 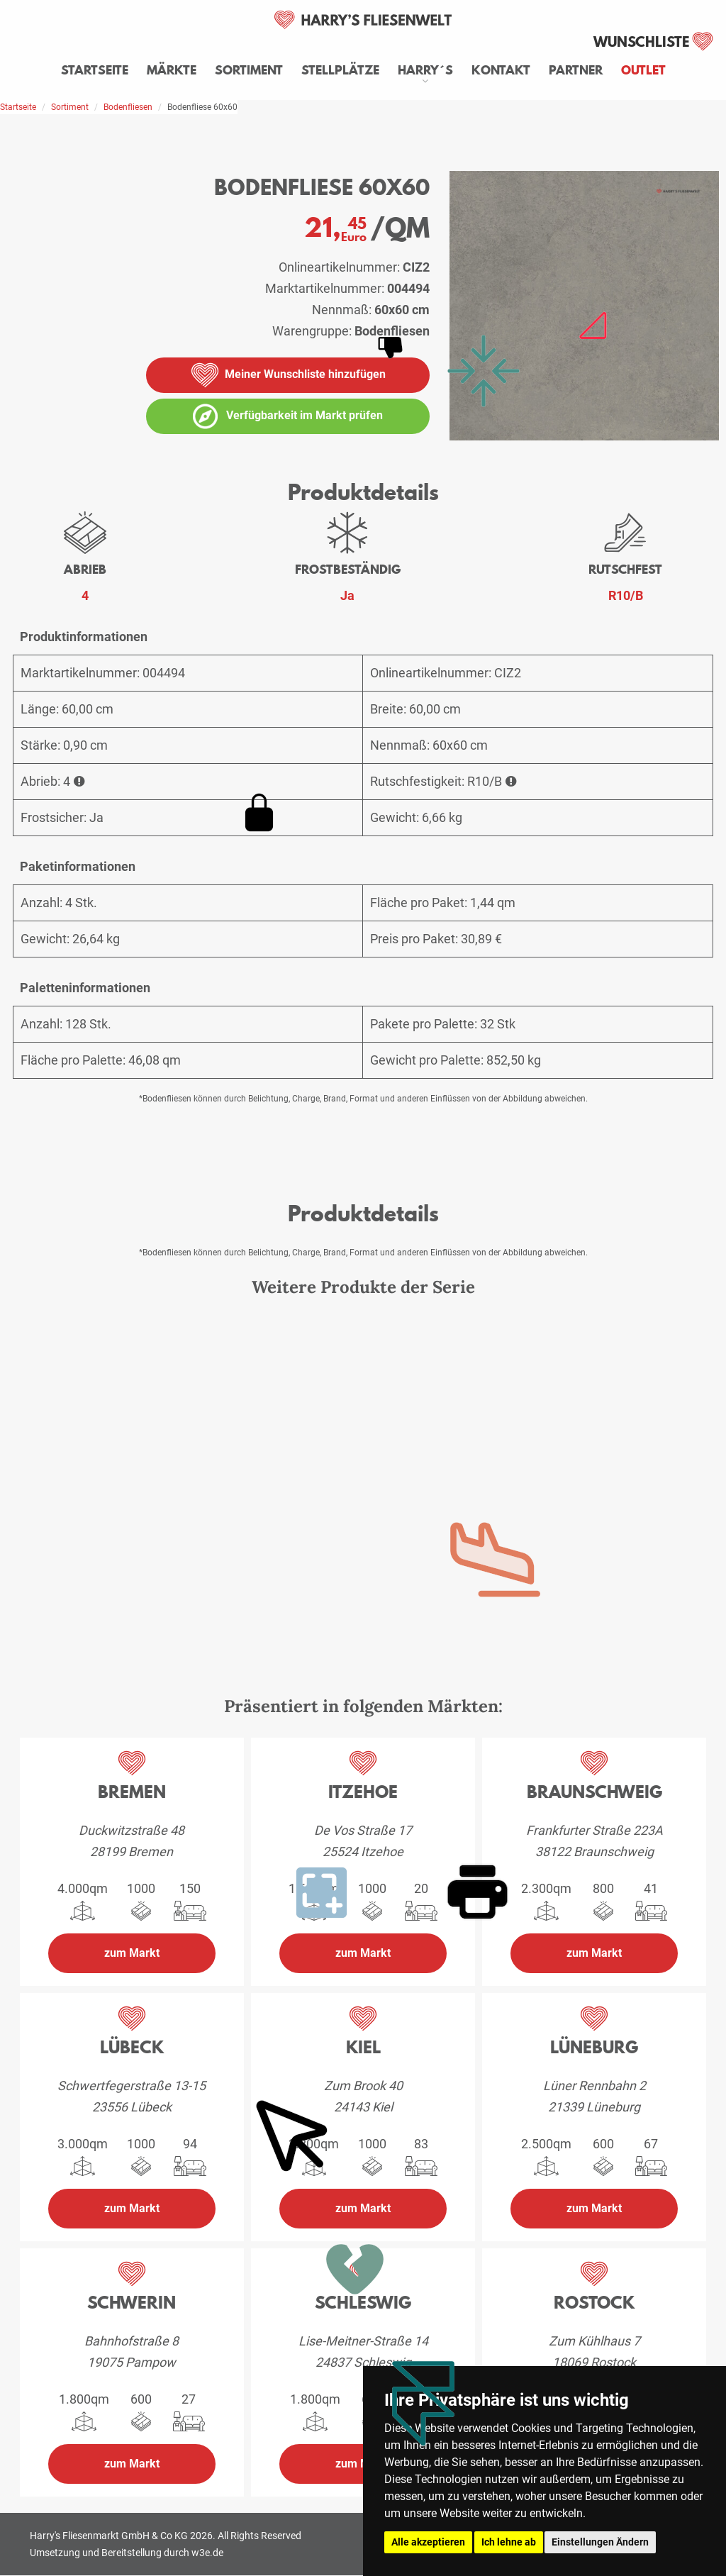 What do you see at coordinates (595, 326) in the screenshot?
I see `indicates no cellular signal available` at bounding box center [595, 326].